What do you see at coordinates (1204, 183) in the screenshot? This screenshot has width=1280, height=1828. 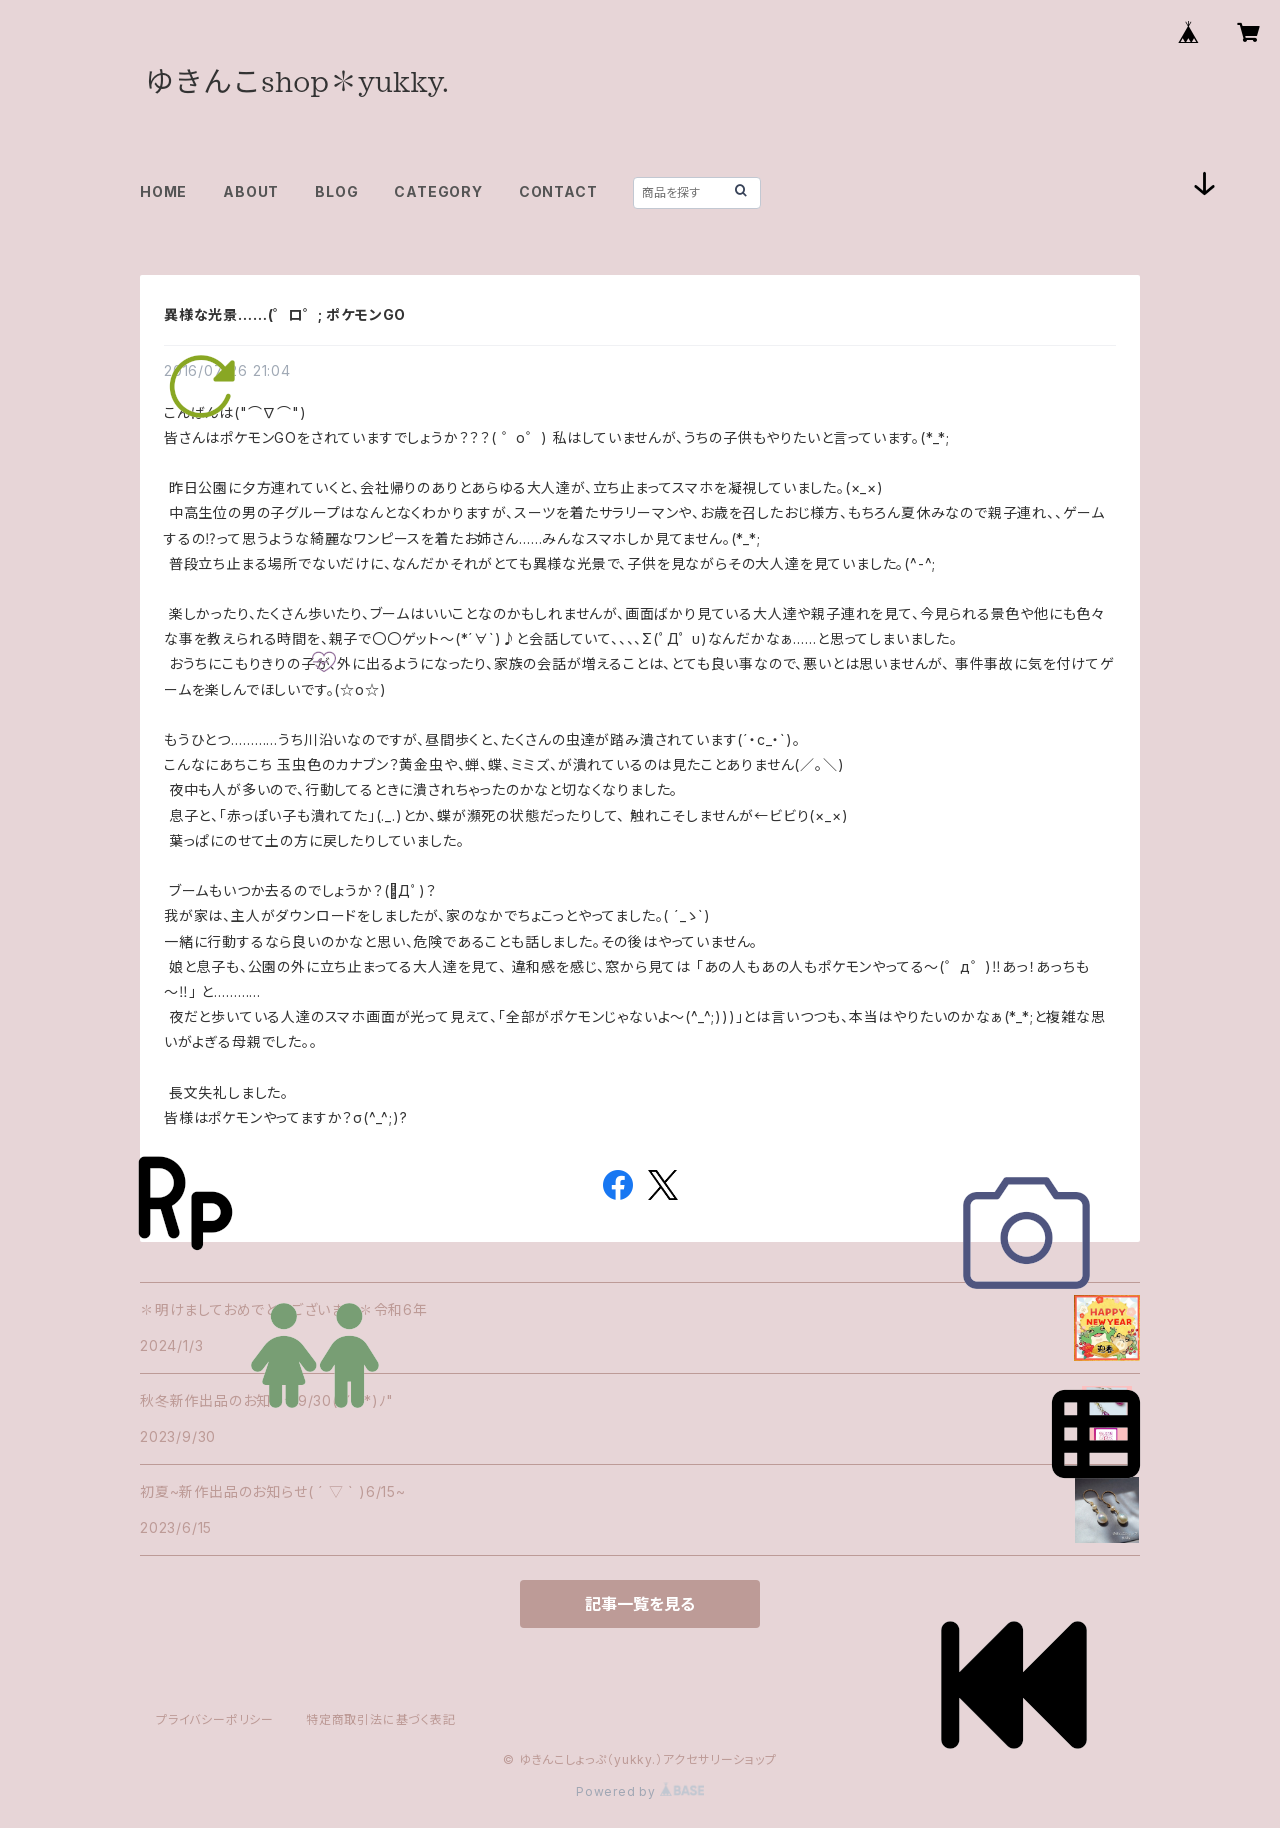 I see `scroll down or view more content` at bounding box center [1204, 183].